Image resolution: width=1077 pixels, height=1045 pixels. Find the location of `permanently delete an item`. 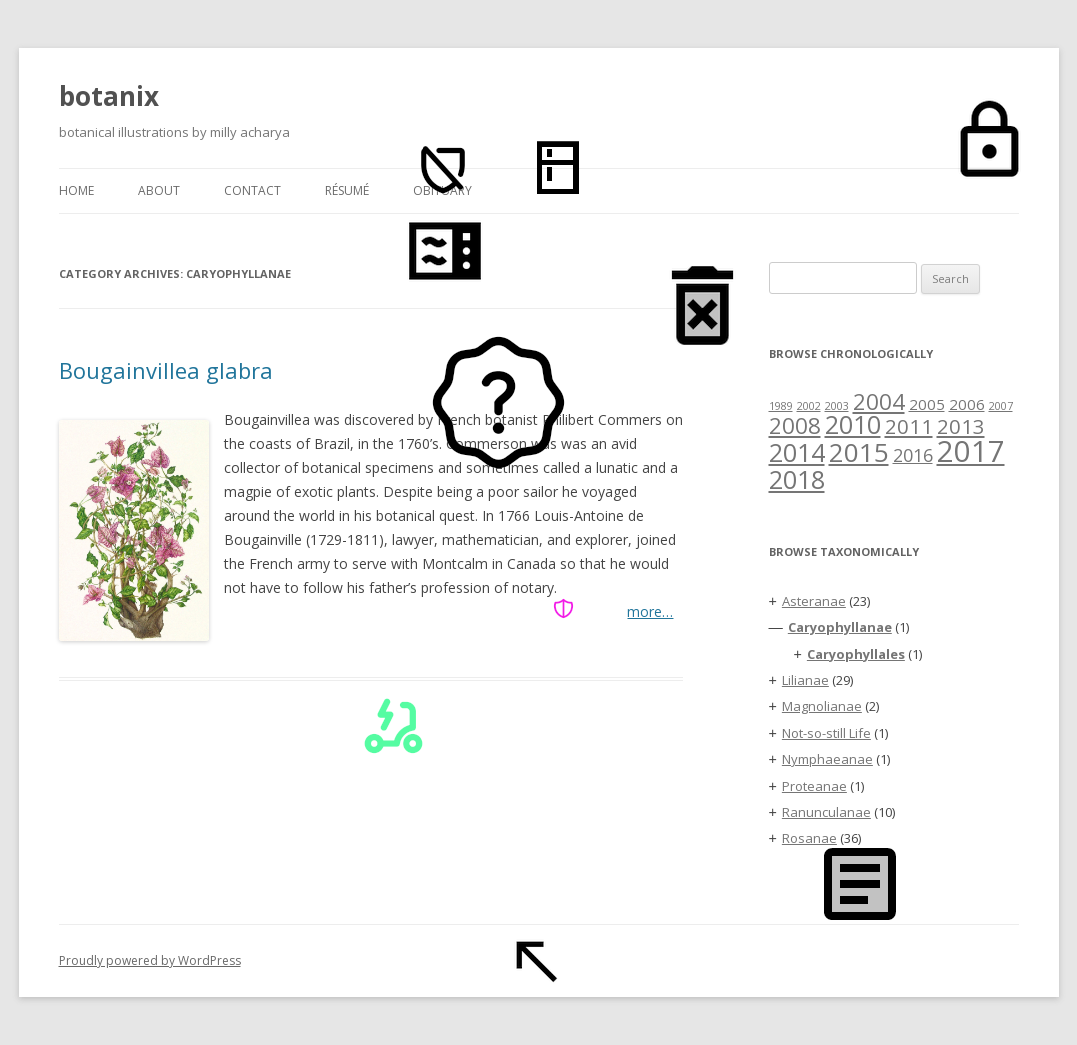

permanently delete an item is located at coordinates (702, 305).